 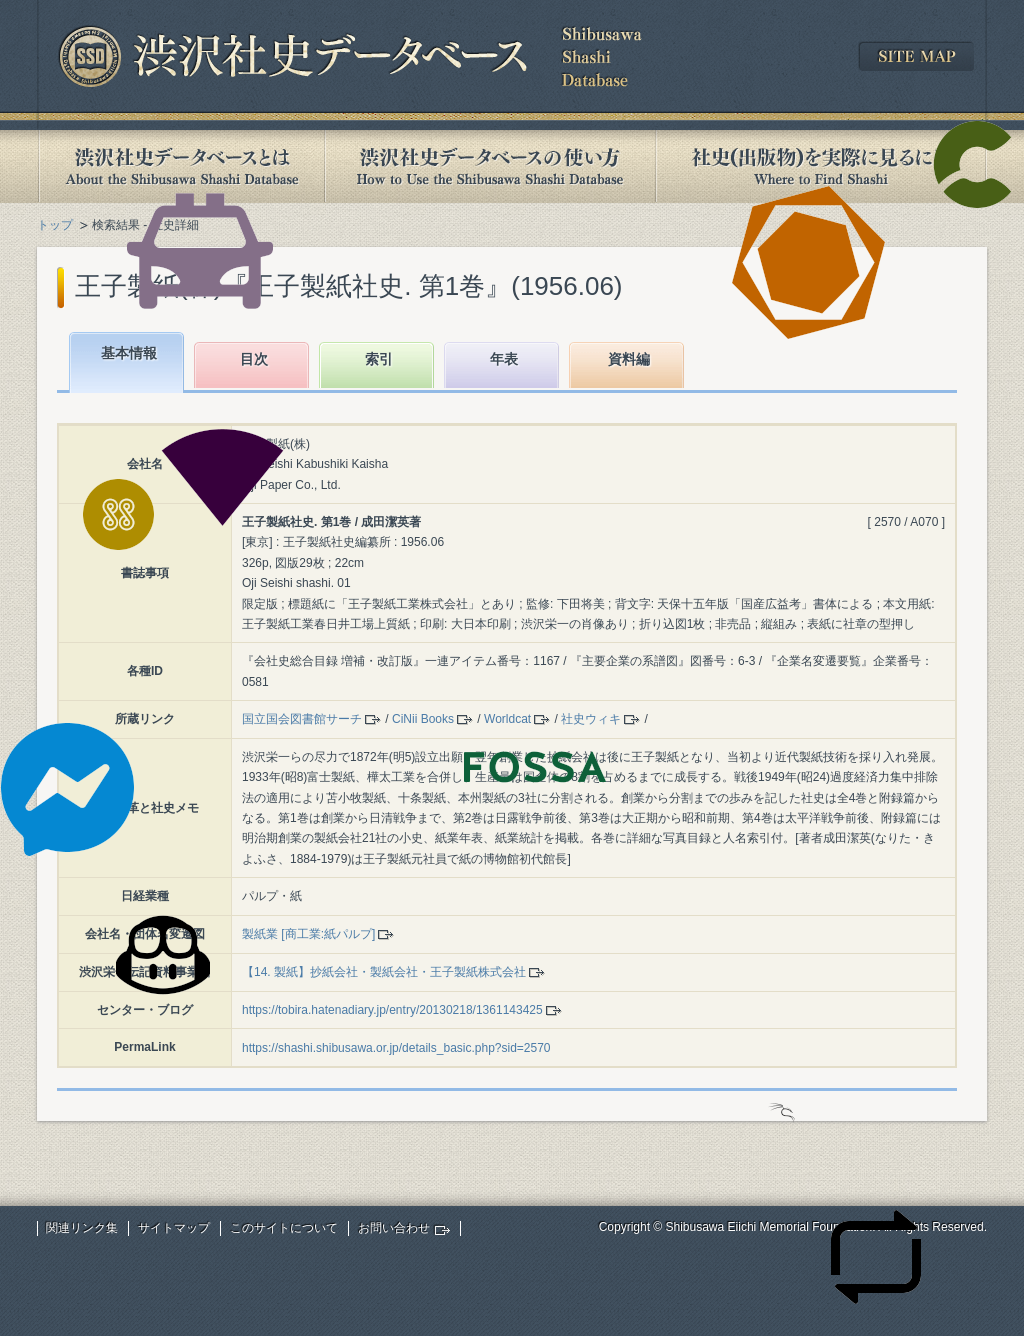 I want to click on elastic cloud logo, so click(x=972, y=164).